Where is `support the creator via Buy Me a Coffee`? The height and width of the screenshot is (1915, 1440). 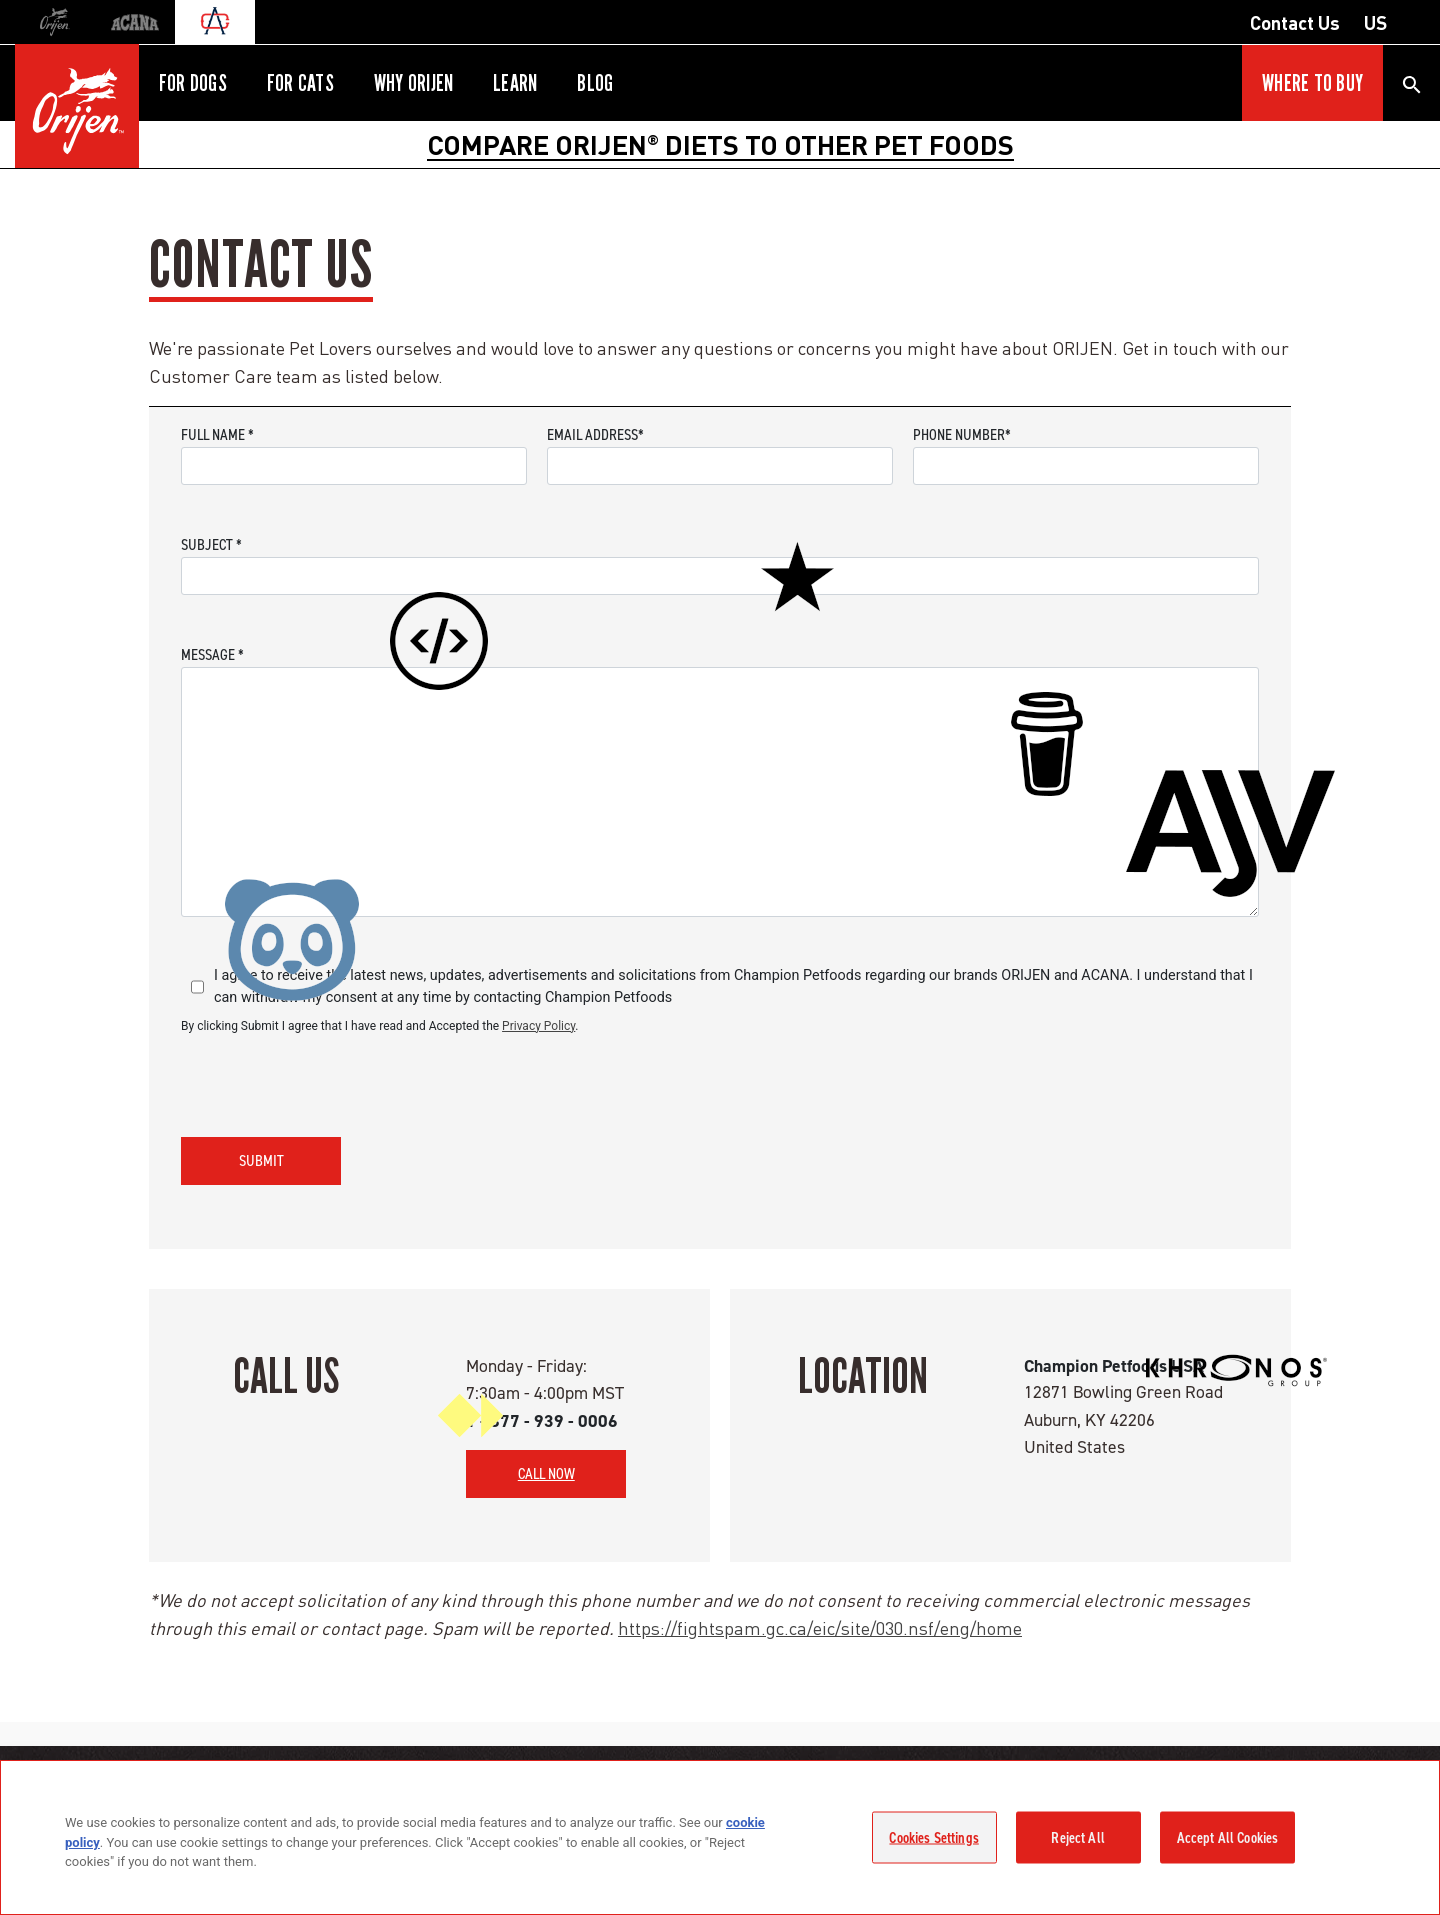
support the creator via Buy Me a Coffee is located at coordinates (1047, 744).